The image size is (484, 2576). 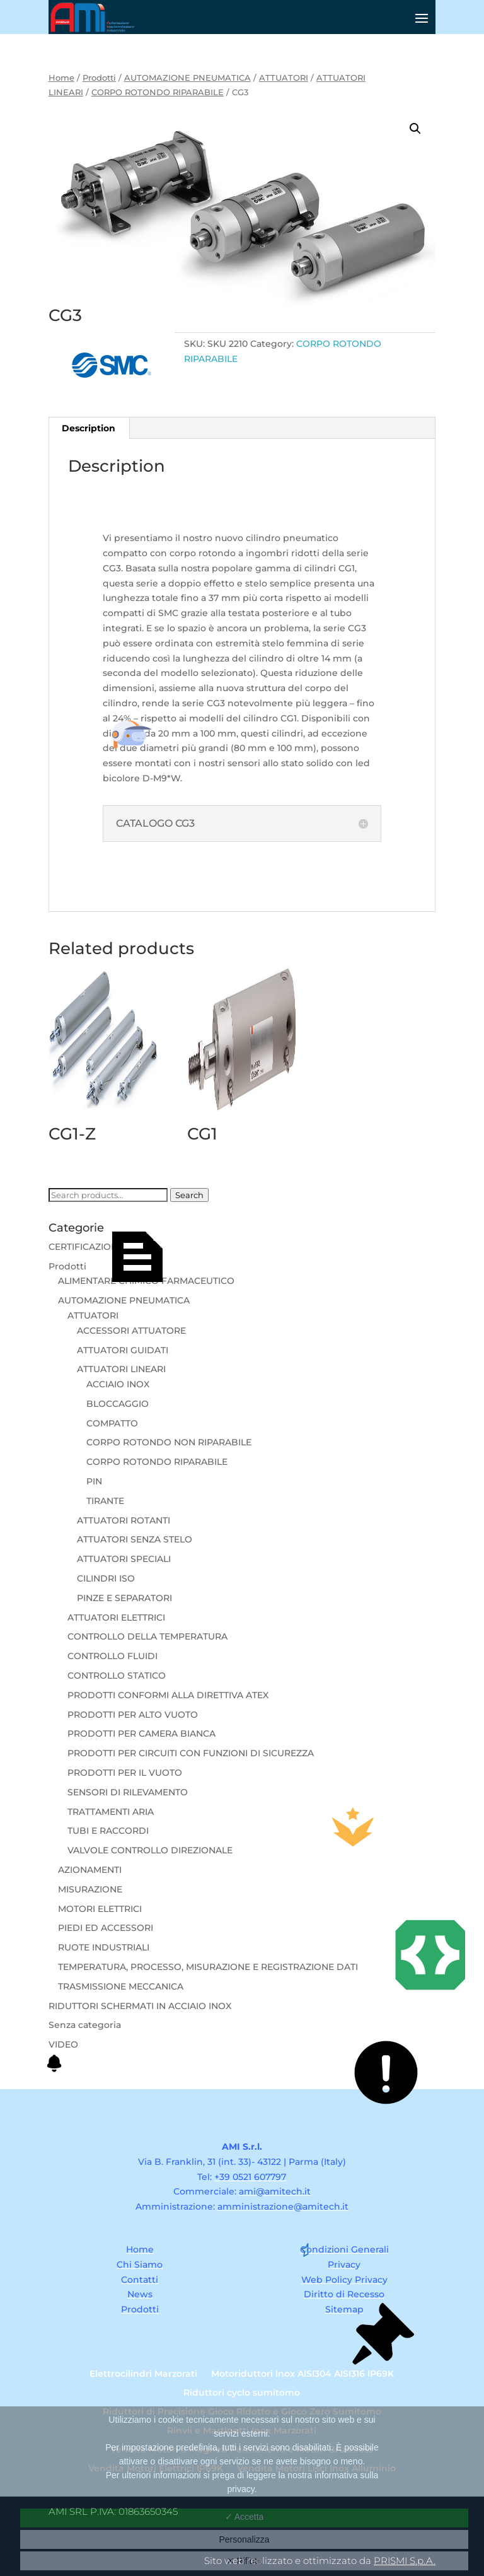 What do you see at coordinates (308, 2250) in the screenshot?
I see `indicates a partial or half-star rating` at bounding box center [308, 2250].